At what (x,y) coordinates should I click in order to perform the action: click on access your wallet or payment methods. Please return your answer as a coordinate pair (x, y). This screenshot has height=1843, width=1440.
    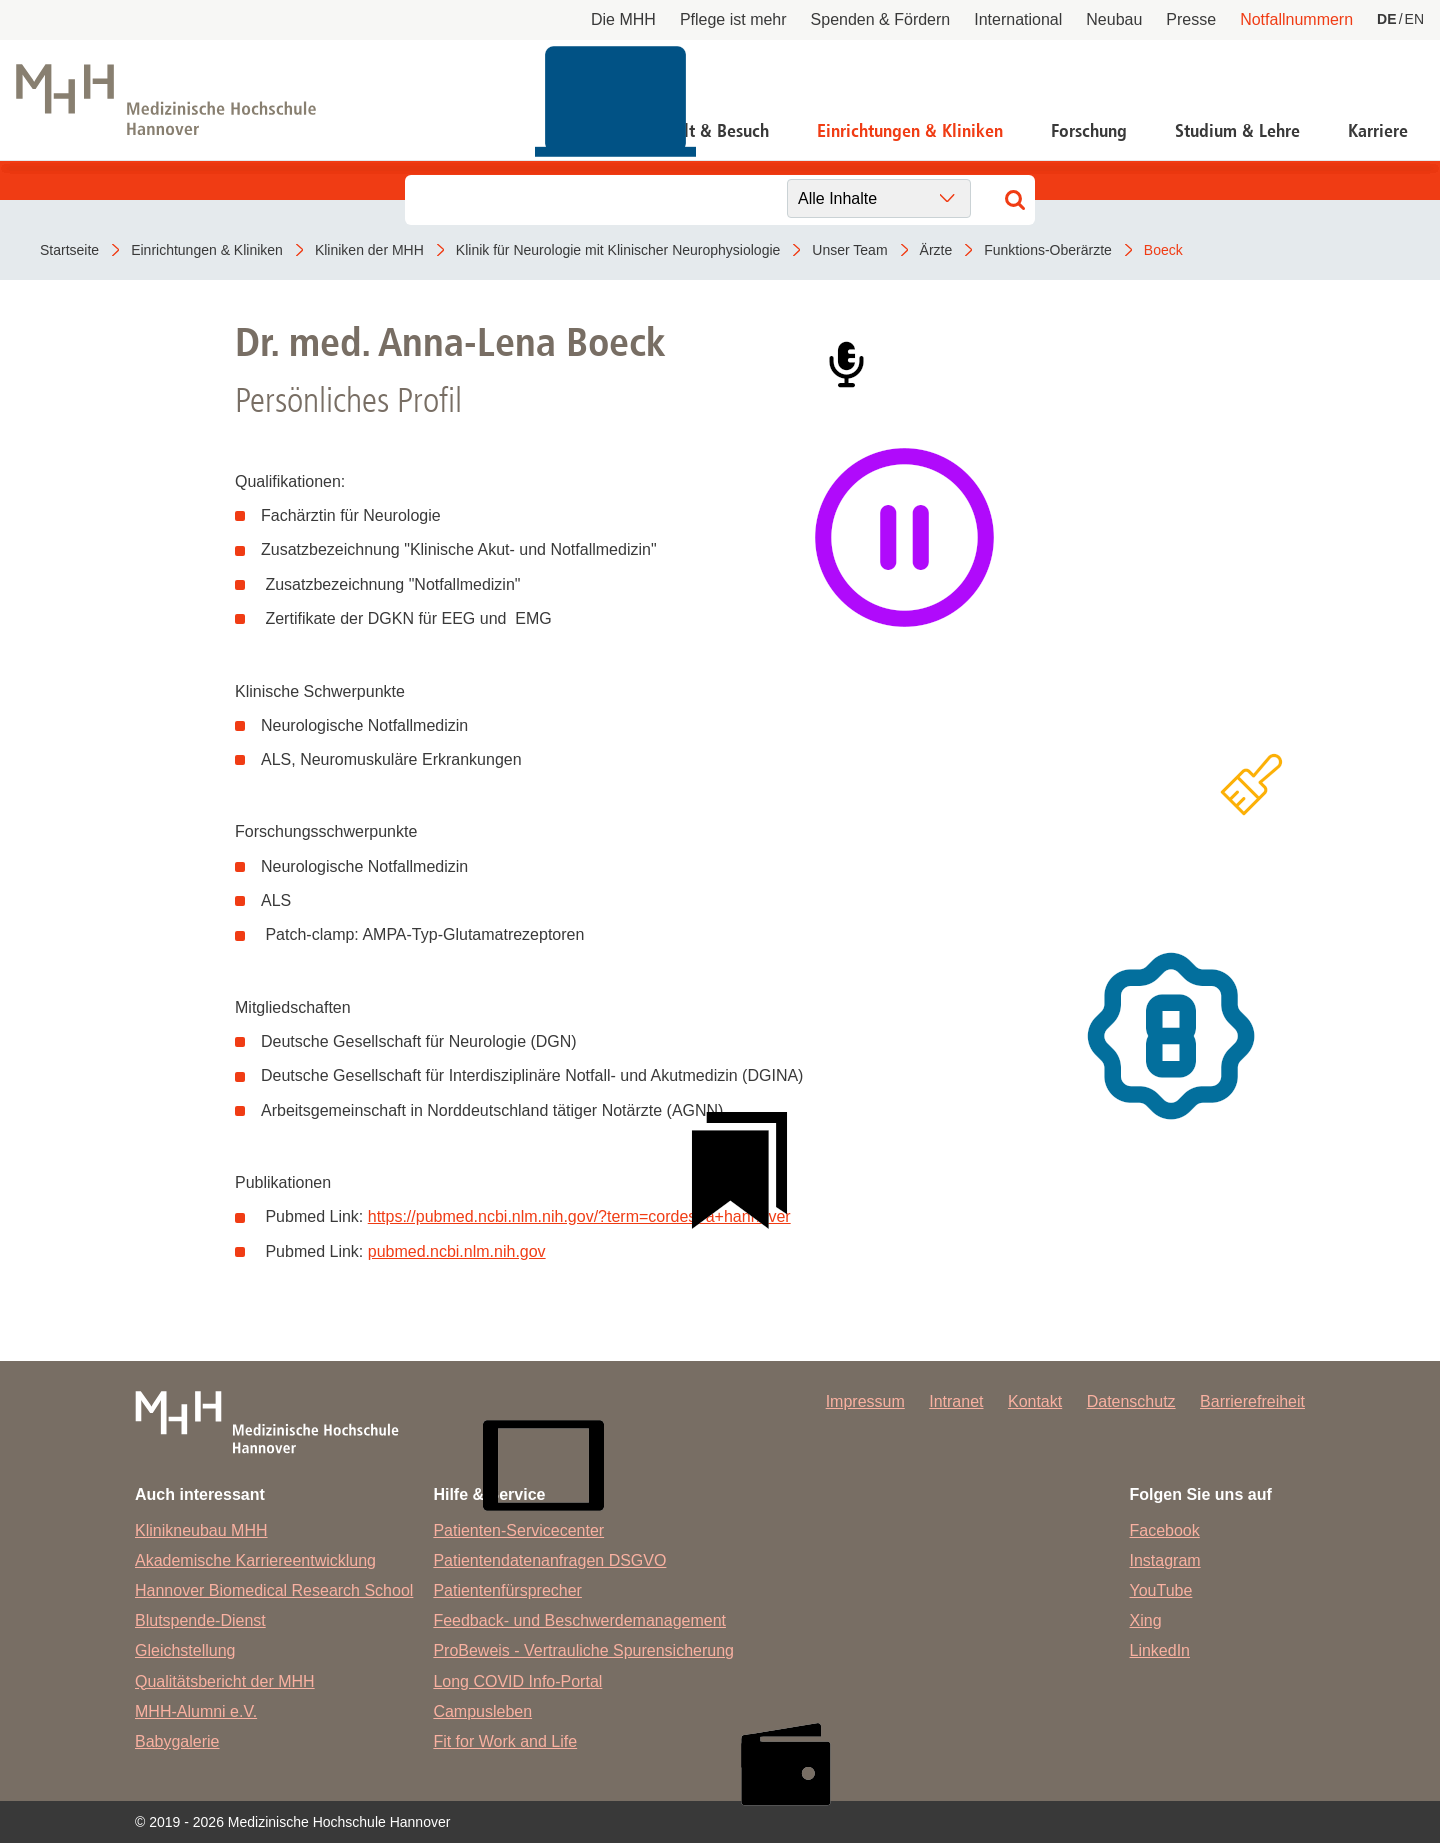
    Looking at the image, I should click on (786, 1767).